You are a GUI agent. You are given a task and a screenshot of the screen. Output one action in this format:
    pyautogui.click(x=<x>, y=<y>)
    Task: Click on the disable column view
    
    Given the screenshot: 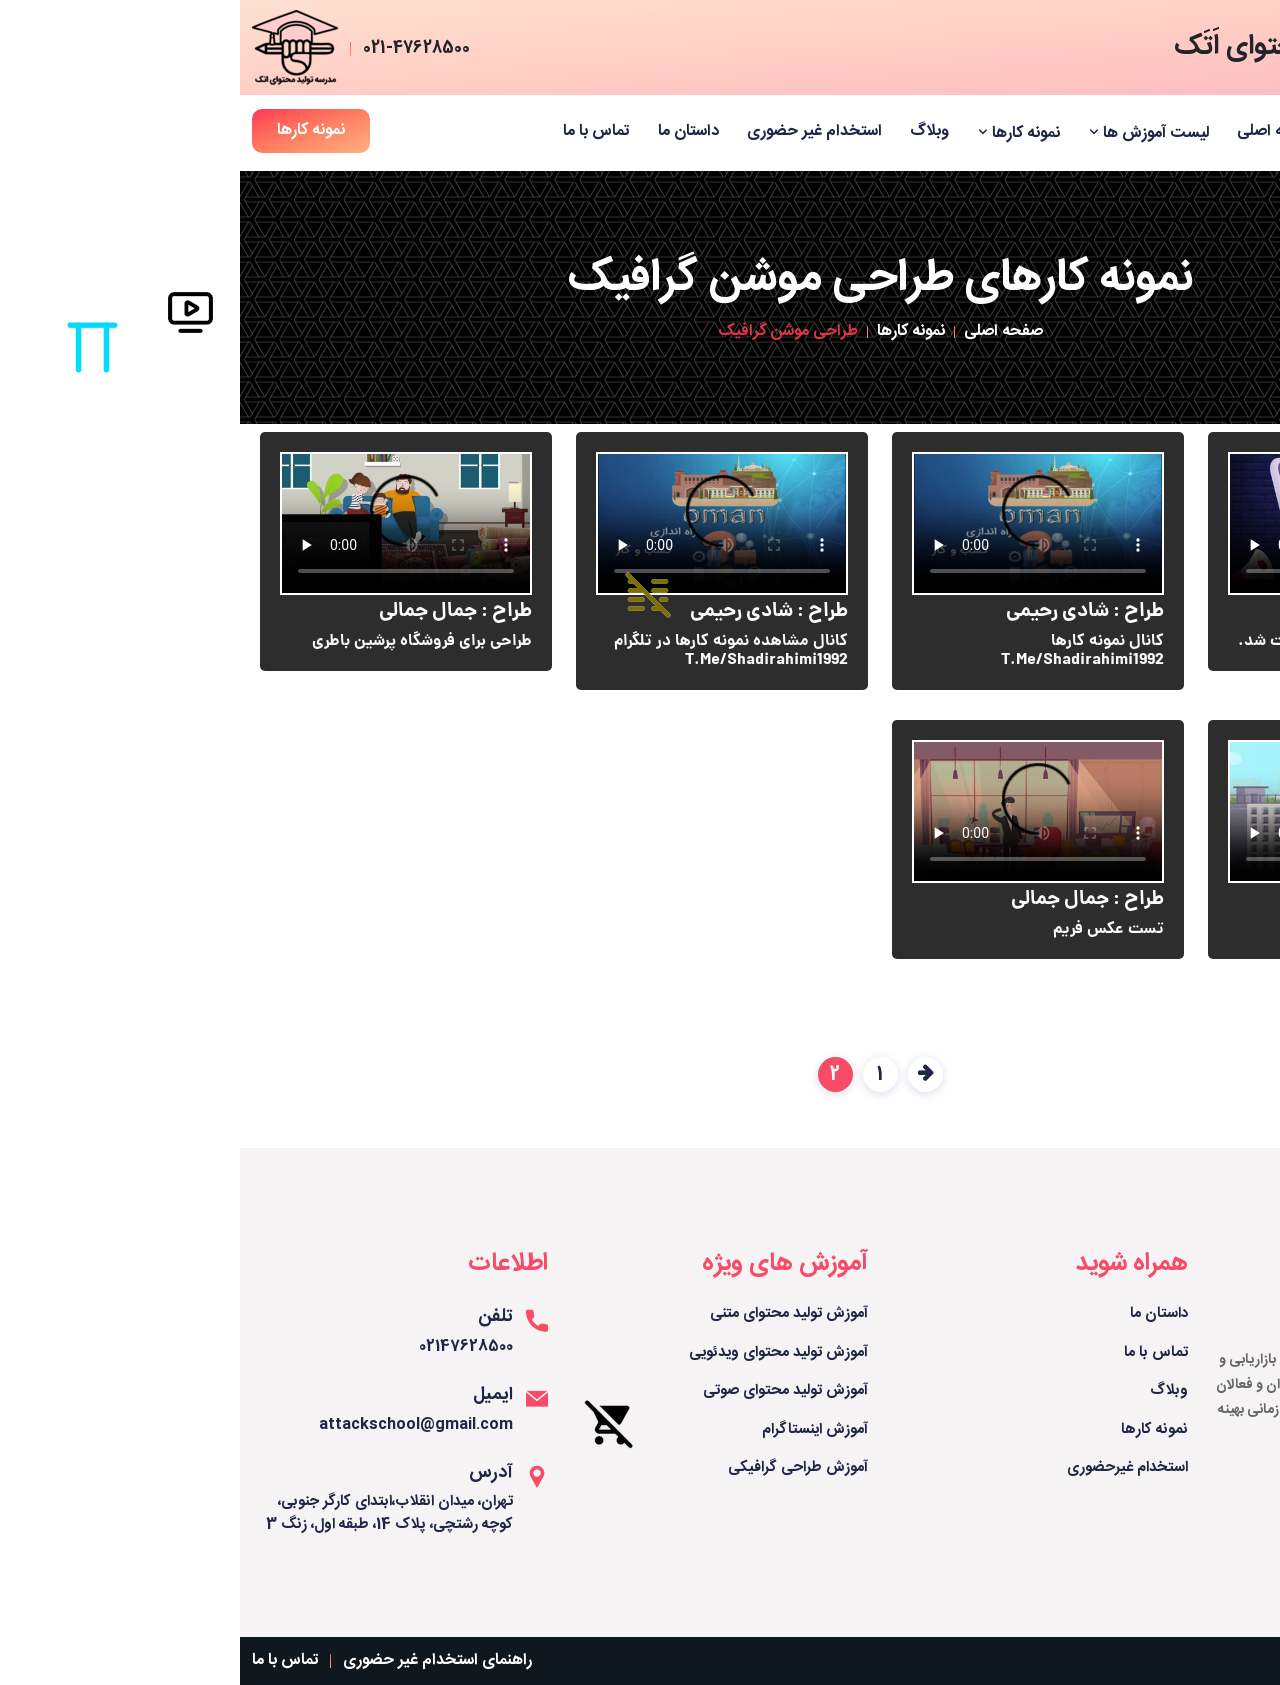 What is the action you would take?
    pyautogui.click(x=648, y=595)
    